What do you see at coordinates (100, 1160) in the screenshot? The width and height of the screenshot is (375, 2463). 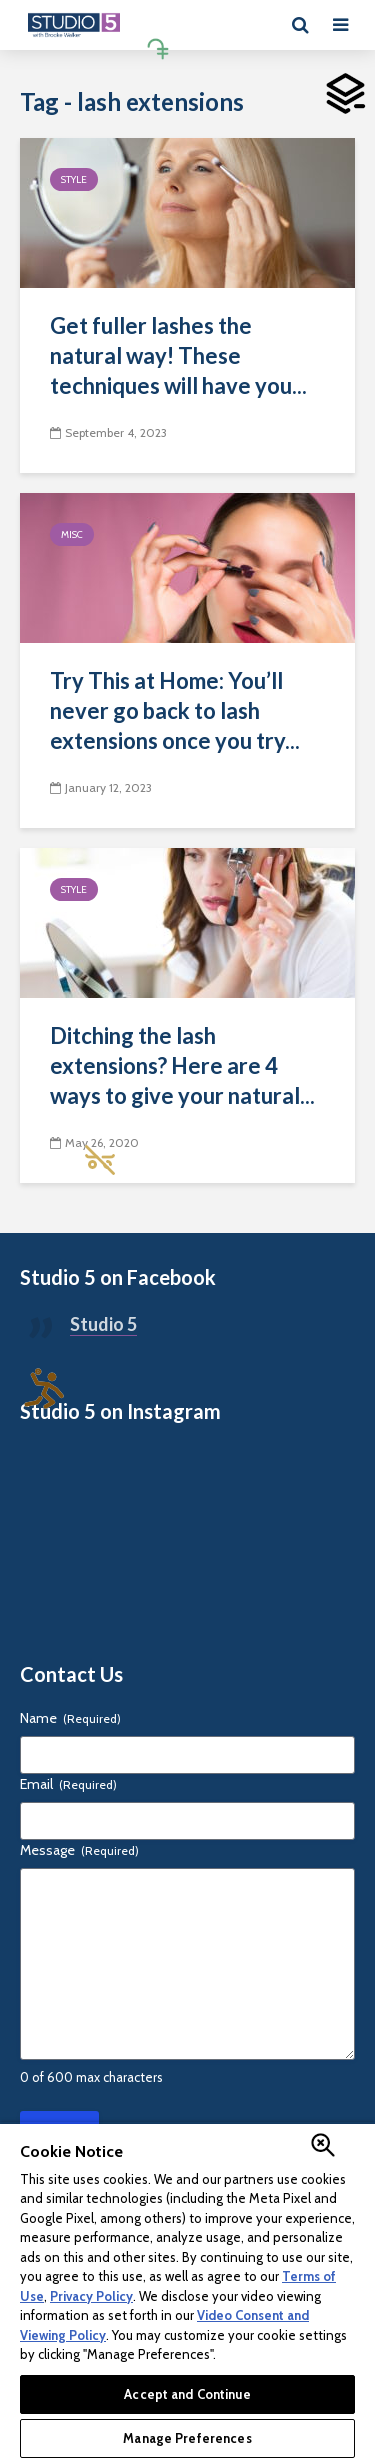 I see `skateboarding not allowed in this area` at bounding box center [100, 1160].